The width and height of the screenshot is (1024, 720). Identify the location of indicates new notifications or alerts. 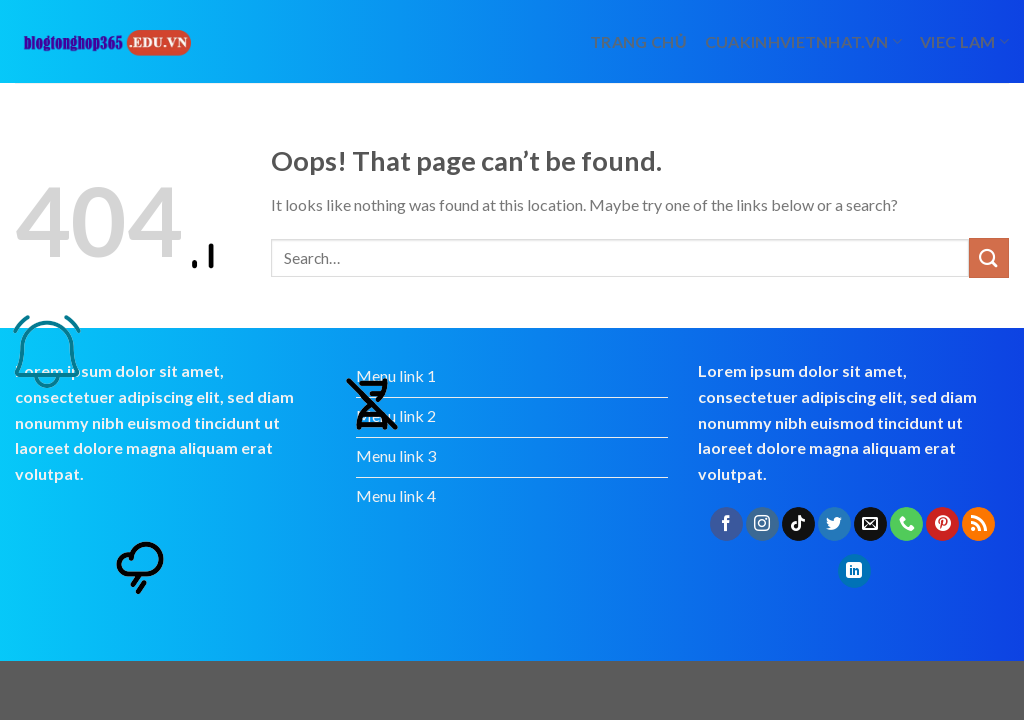
(47, 353).